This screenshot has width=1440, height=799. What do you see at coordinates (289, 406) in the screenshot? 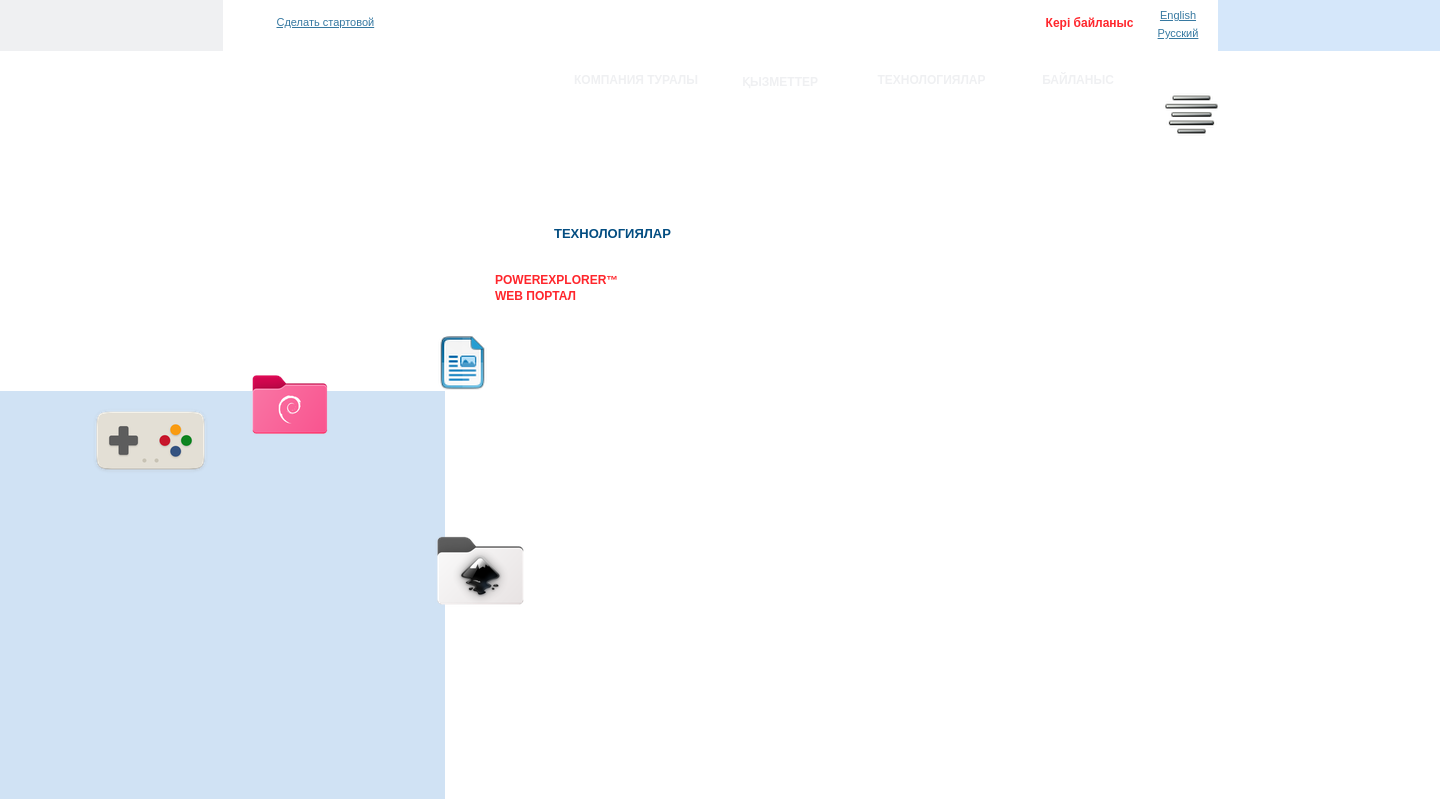
I see `folder containing debian linux files` at bounding box center [289, 406].